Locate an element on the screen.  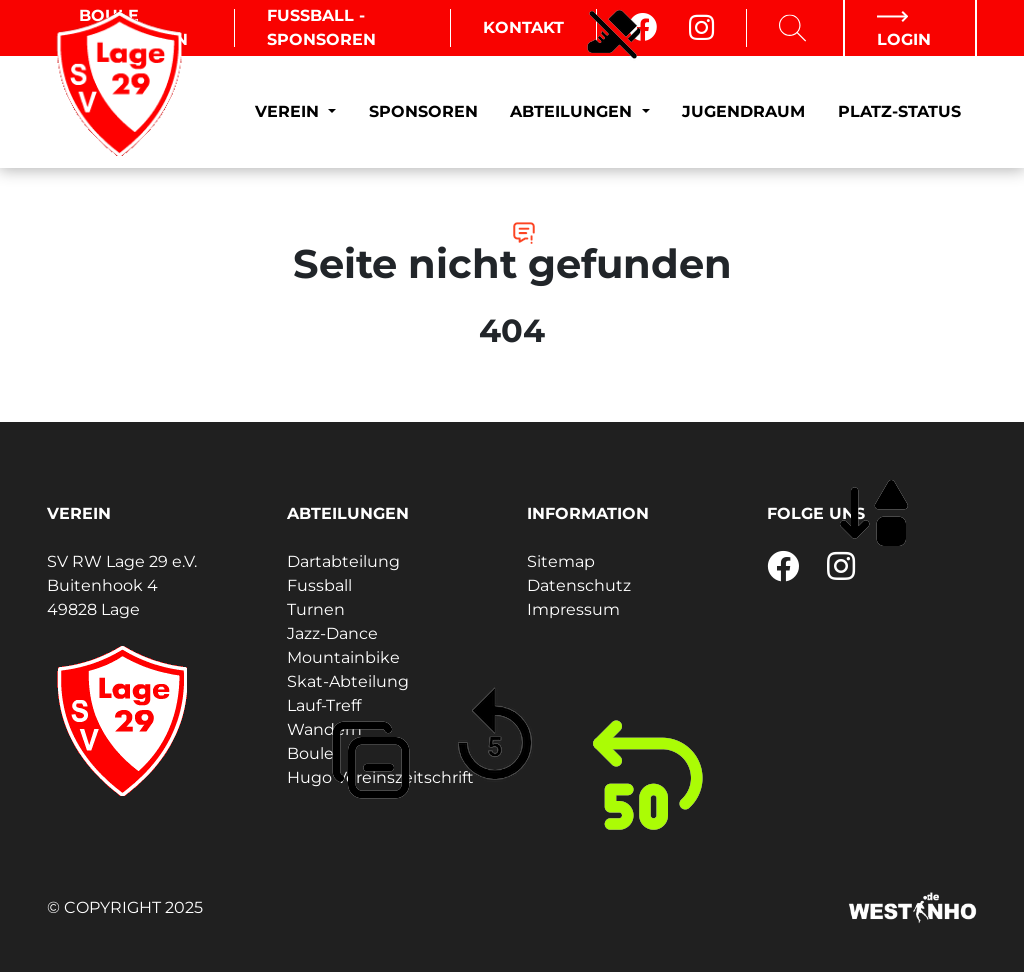
rewind 50 seconds backward is located at coordinates (645, 778).